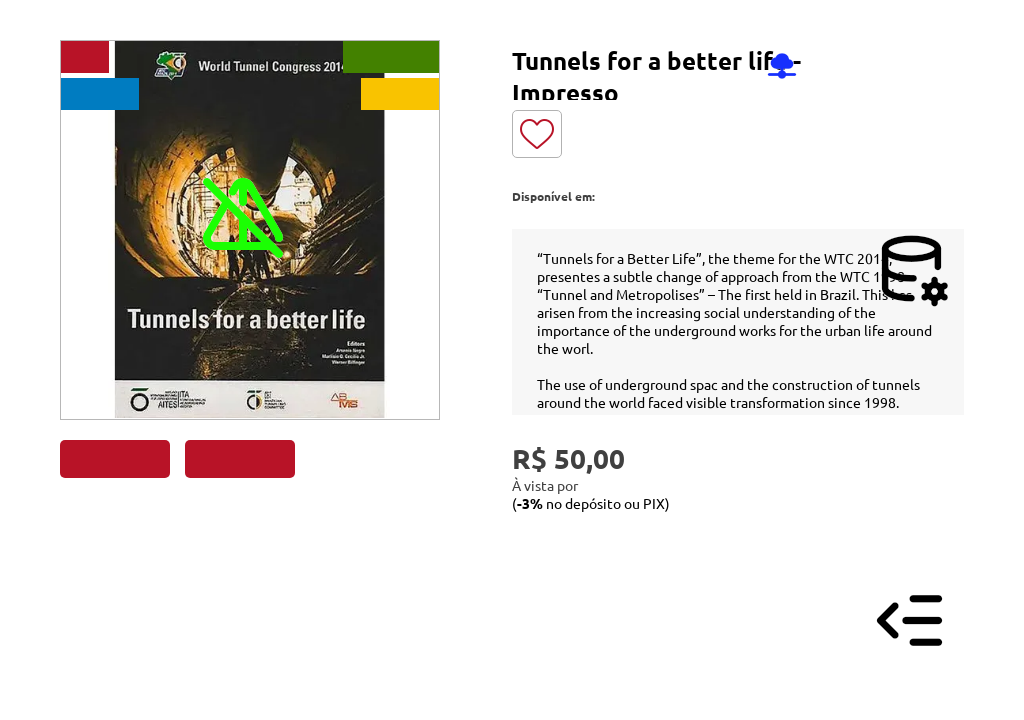 The image size is (1024, 720). I want to click on configure database settings, so click(911, 268).